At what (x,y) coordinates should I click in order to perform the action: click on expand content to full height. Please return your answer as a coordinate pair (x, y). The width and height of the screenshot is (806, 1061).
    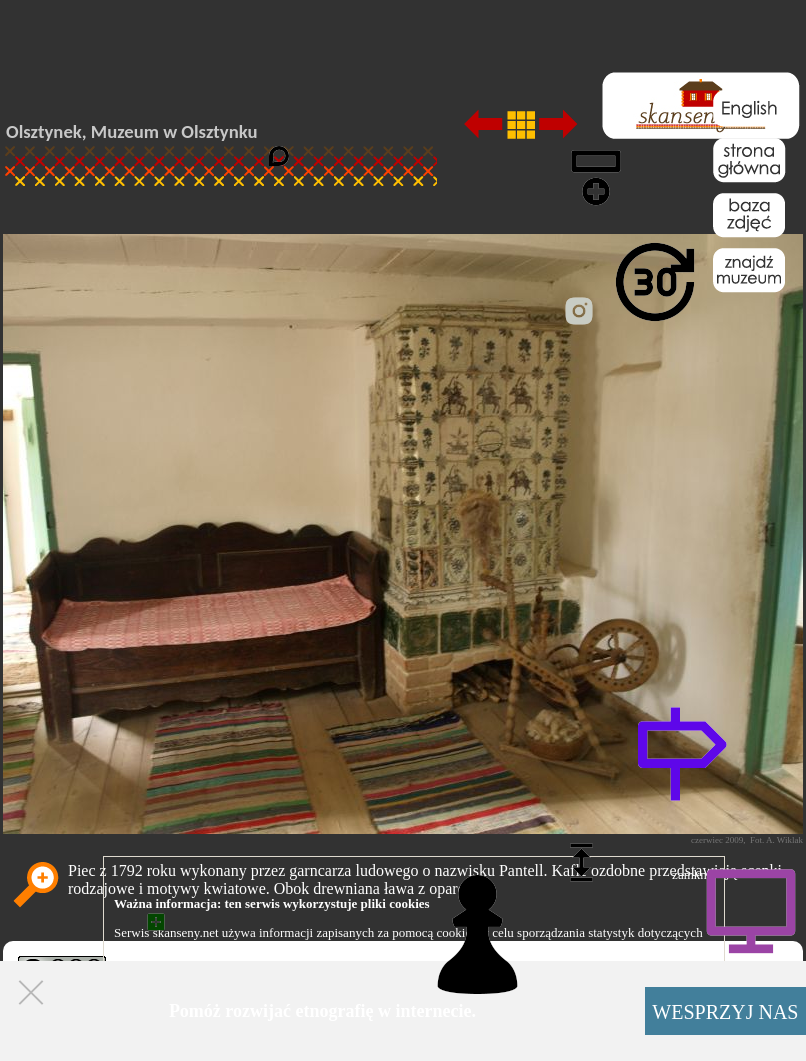
    Looking at the image, I should click on (581, 862).